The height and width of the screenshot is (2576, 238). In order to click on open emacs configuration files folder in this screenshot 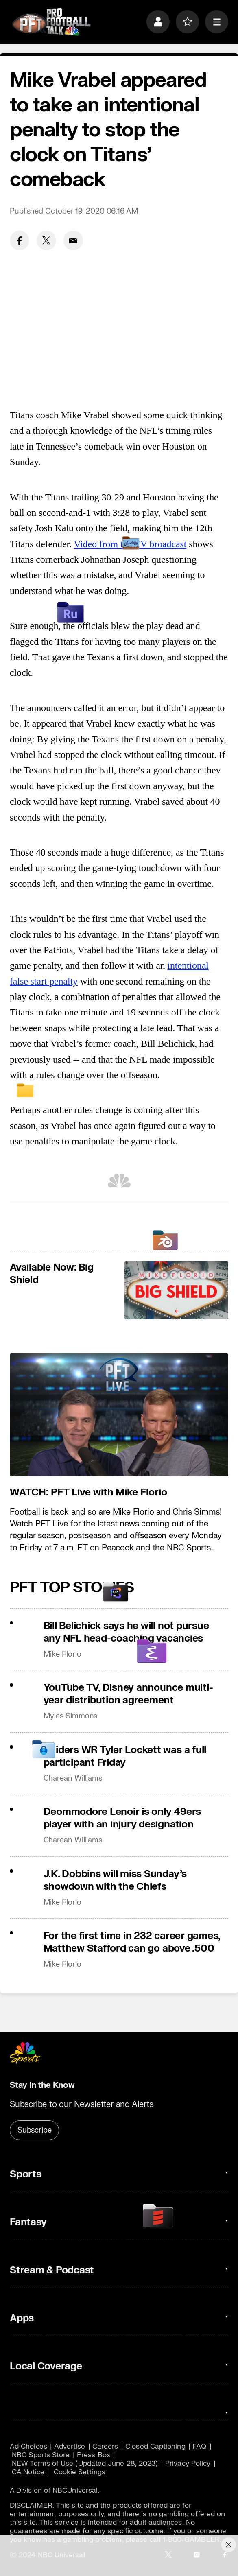, I will do `click(151, 1652)`.